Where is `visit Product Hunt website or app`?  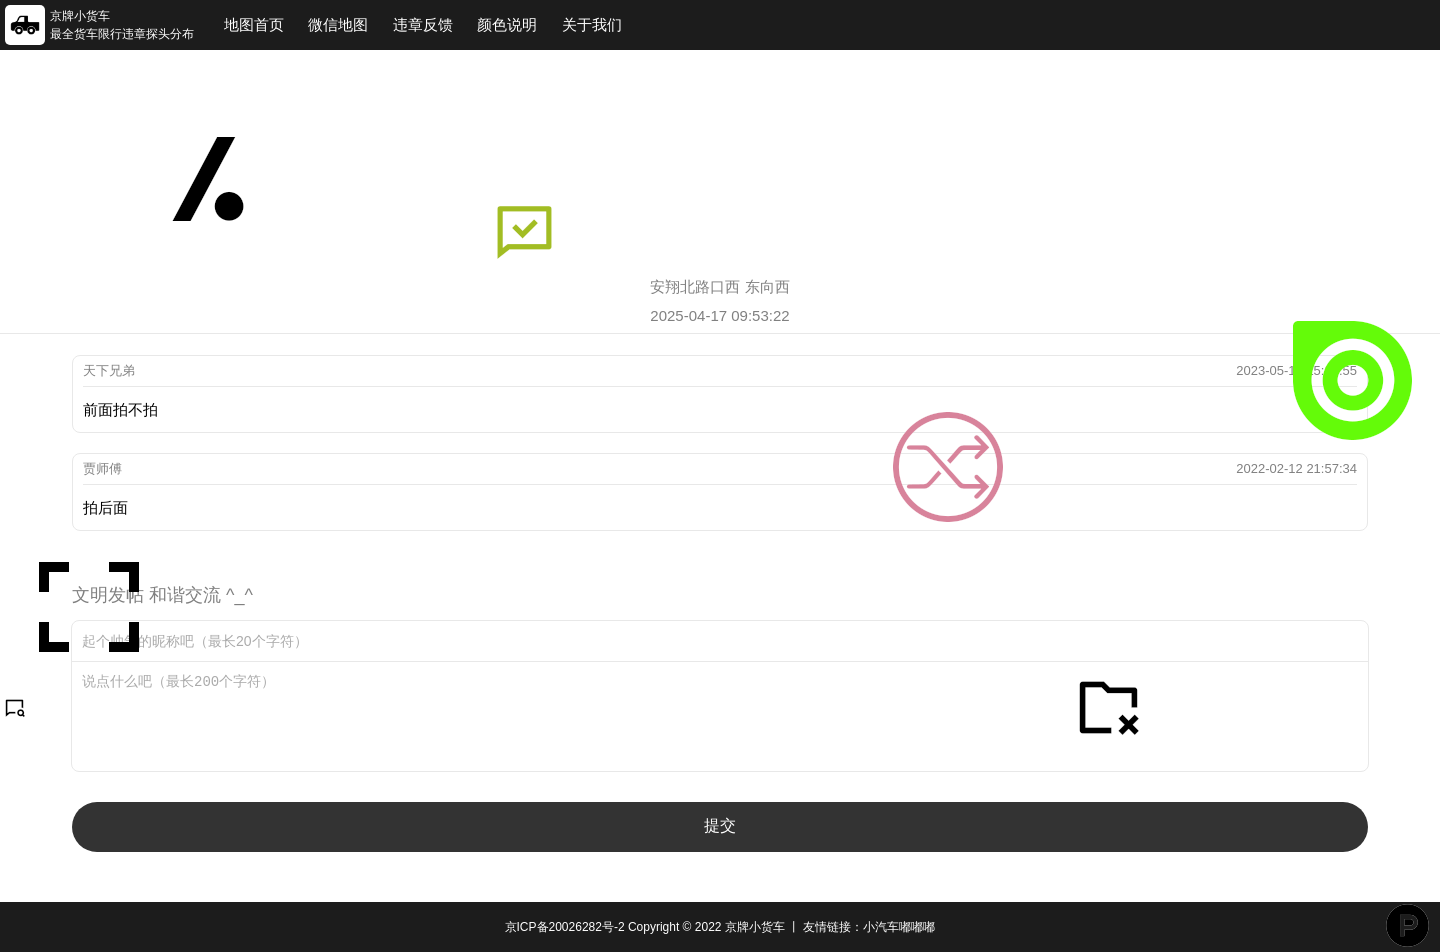
visit Product Hunt website or app is located at coordinates (1407, 925).